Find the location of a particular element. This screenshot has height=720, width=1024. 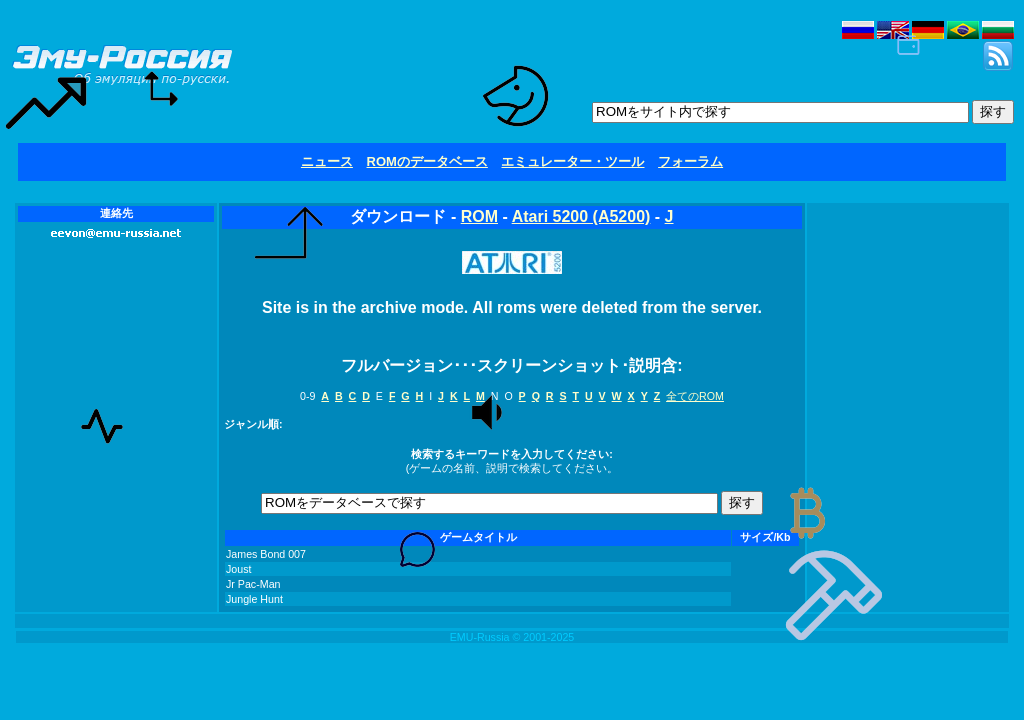

access tools or settings is located at coordinates (829, 597).